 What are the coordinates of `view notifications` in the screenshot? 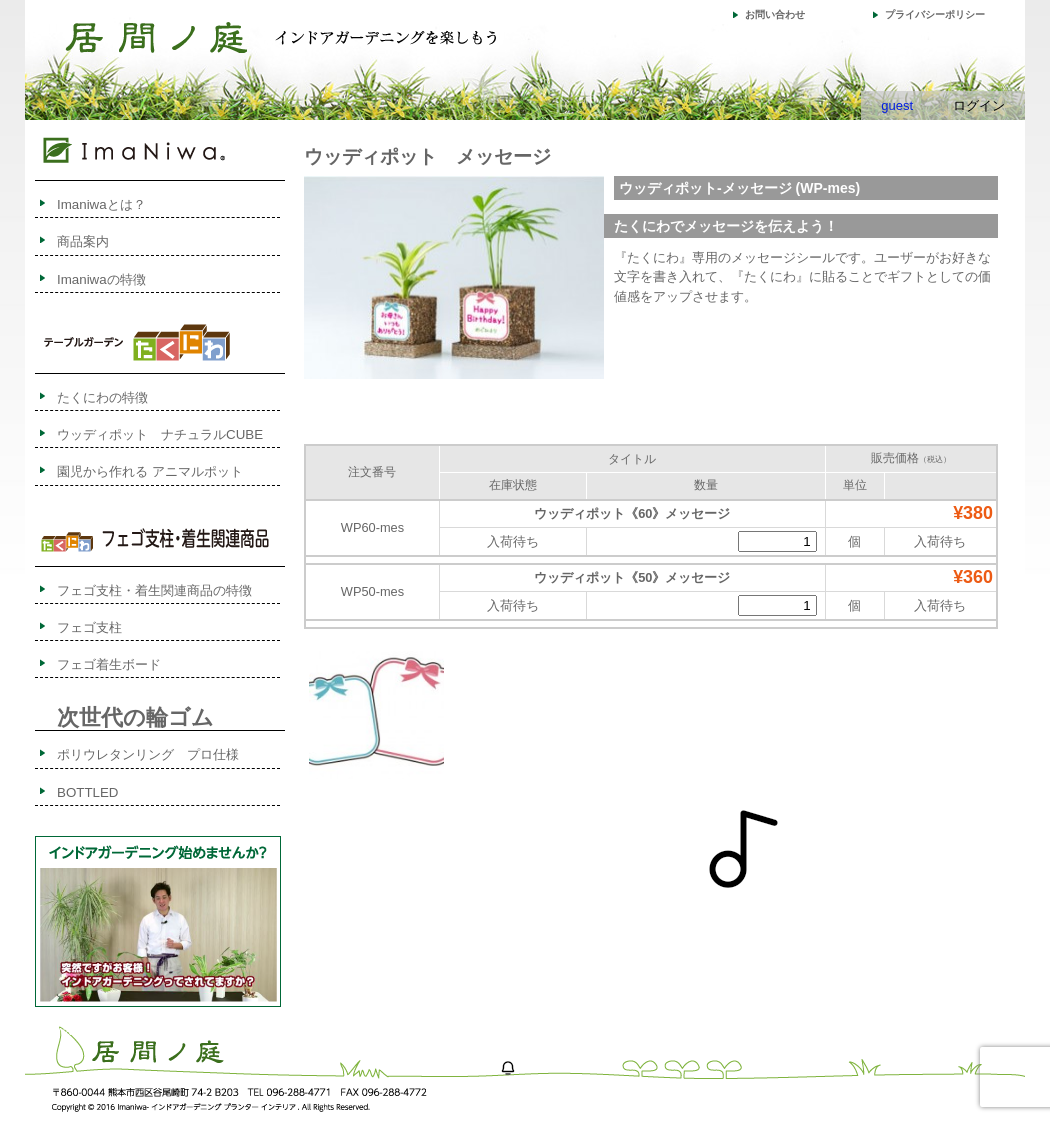 It's located at (508, 1068).